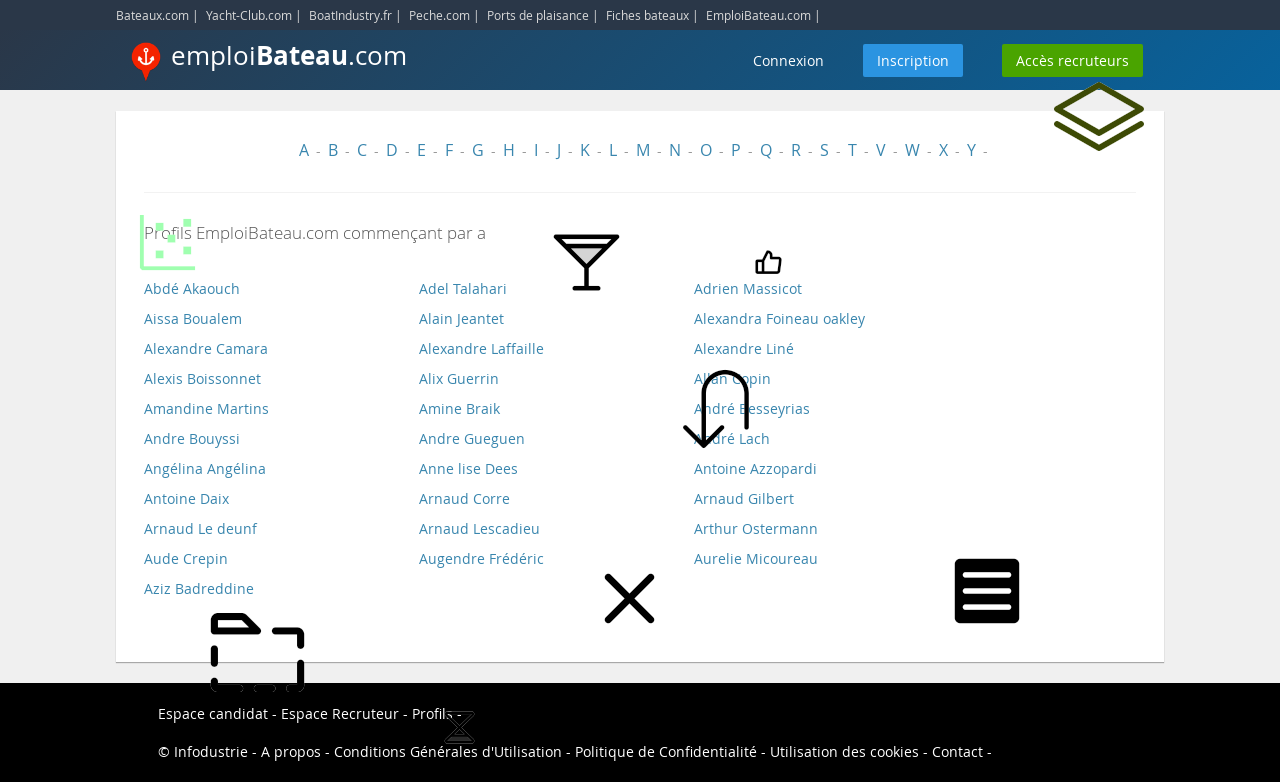  What do you see at coordinates (768, 263) in the screenshot?
I see `like or approve a post` at bounding box center [768, 263].